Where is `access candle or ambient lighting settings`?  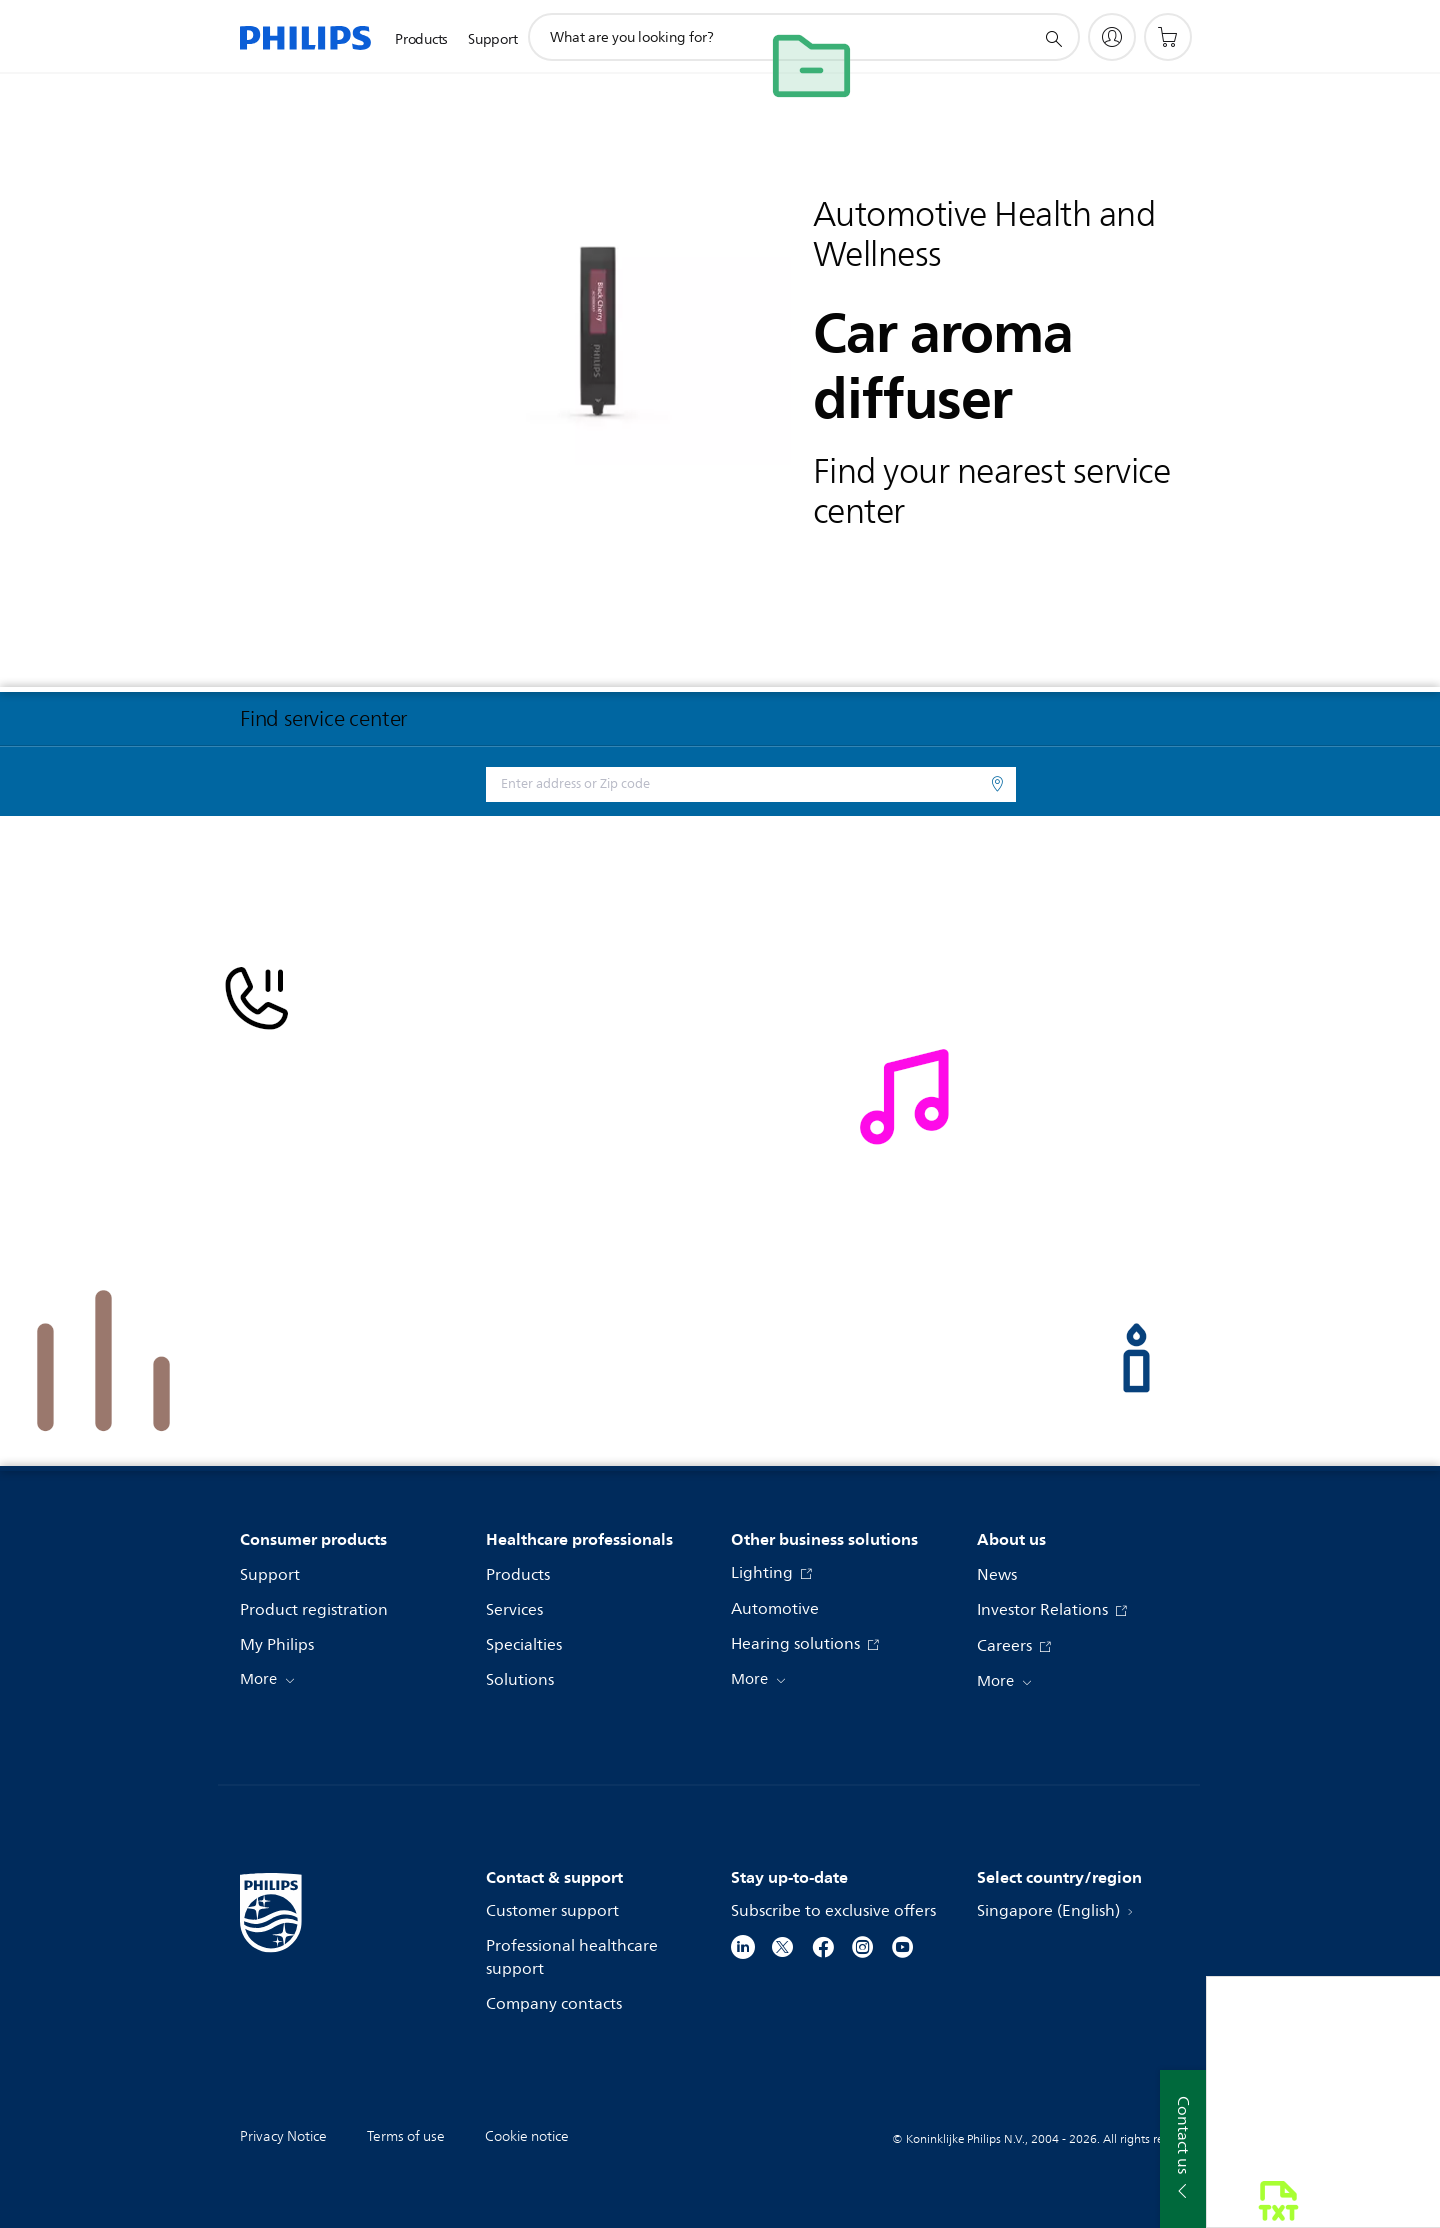 access candle or ambient lighting settings is located at coordinates (1136, 1359).